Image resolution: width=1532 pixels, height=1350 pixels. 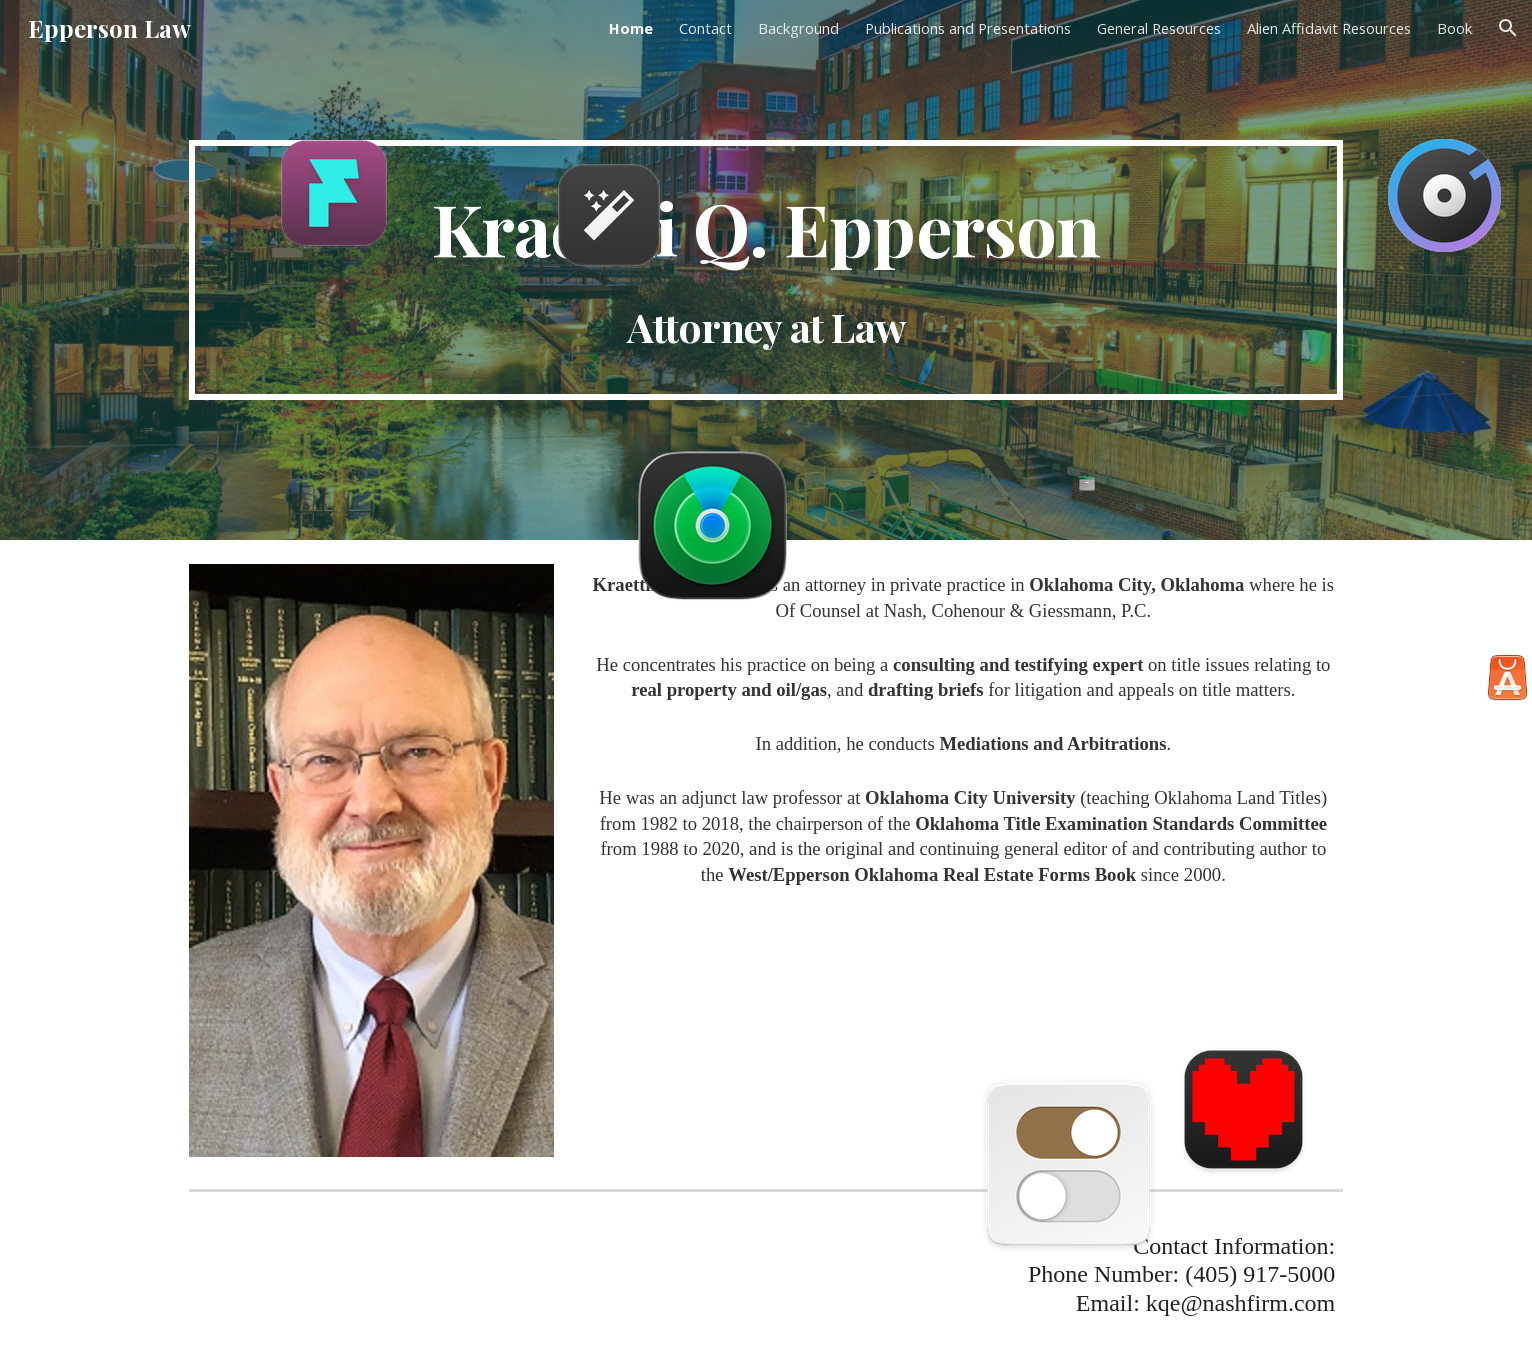 I want to click on open find my app to locate devices, so click(x=712, y=525).